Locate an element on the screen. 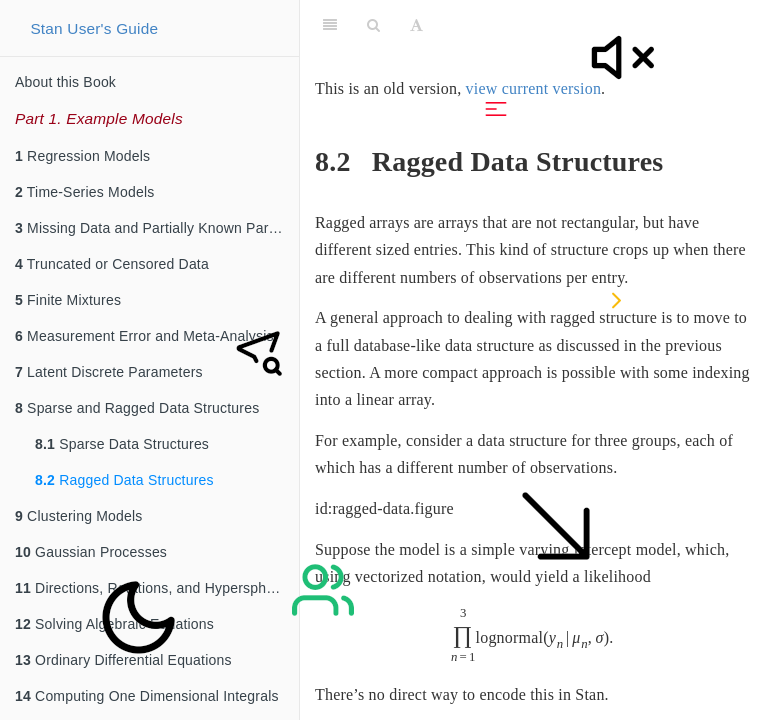 The image size is (768, 720). mute audio or sound is located at coordinates (621, 57).